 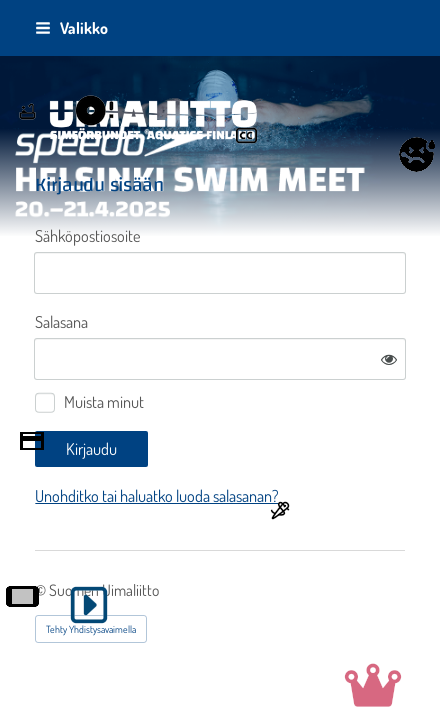 I want to click on indicates bathroom amenities available, so click(x=27, y=111).